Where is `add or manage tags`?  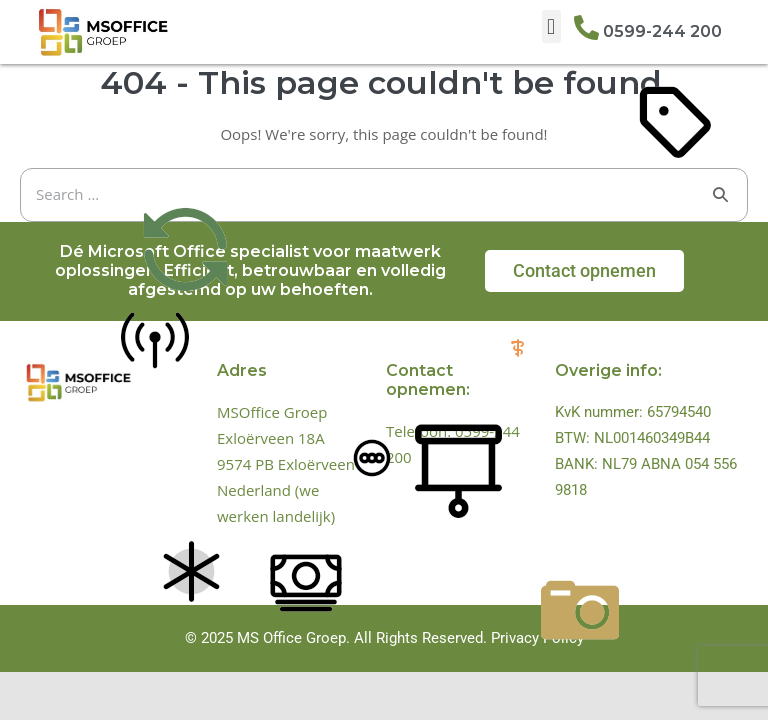 add or manage tags is located at coordinates (673, 120).